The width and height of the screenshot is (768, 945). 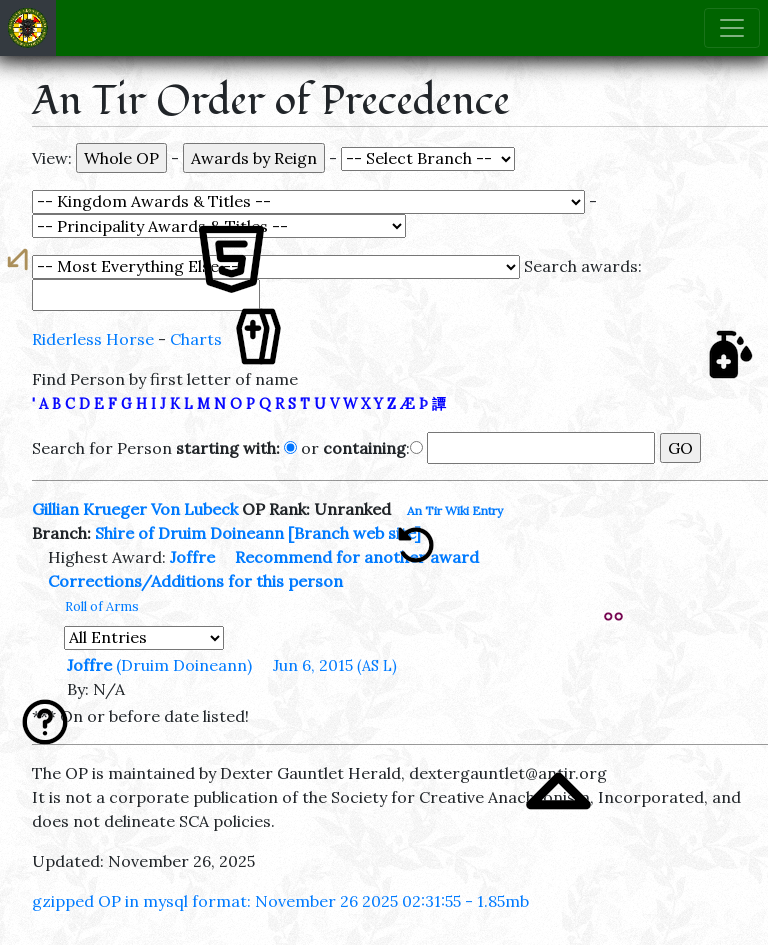 What do you see at coordinates (613, 616) in the screenshot?
I see `link to flickr photo sharing account` at bounding box center [613, 616].